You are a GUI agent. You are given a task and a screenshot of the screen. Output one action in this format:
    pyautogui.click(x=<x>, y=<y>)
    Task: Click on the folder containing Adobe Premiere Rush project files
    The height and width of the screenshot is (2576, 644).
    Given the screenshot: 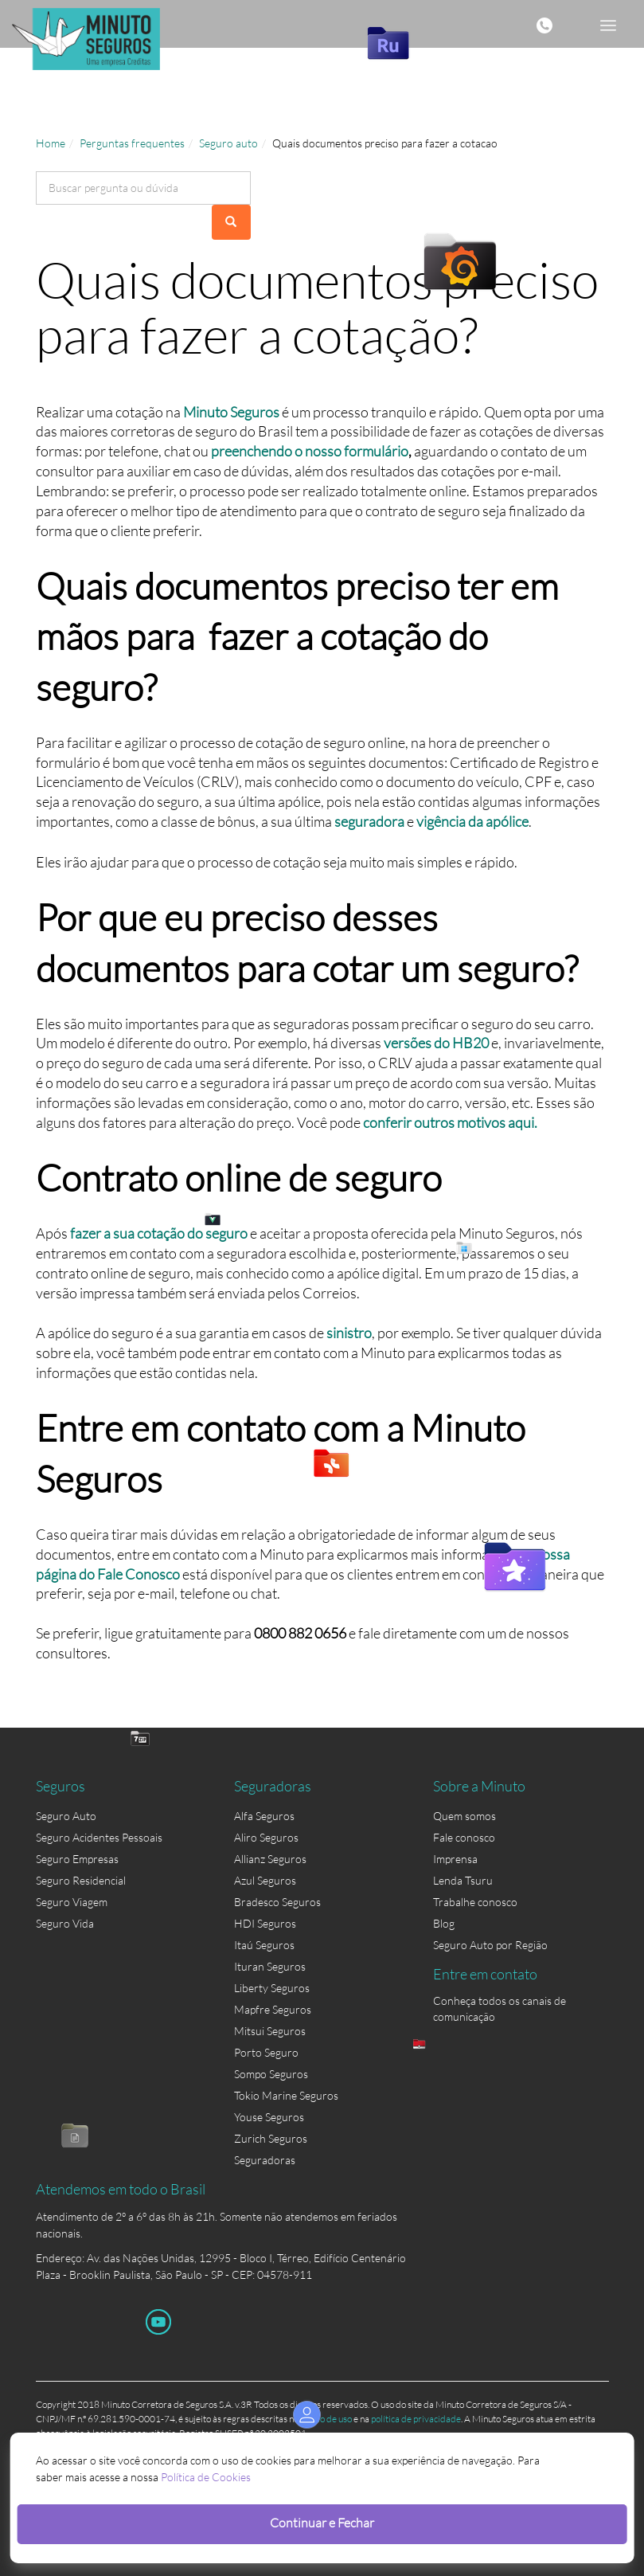 What is the action you would take?
    pyautogui.click(x=388, y=44)
    